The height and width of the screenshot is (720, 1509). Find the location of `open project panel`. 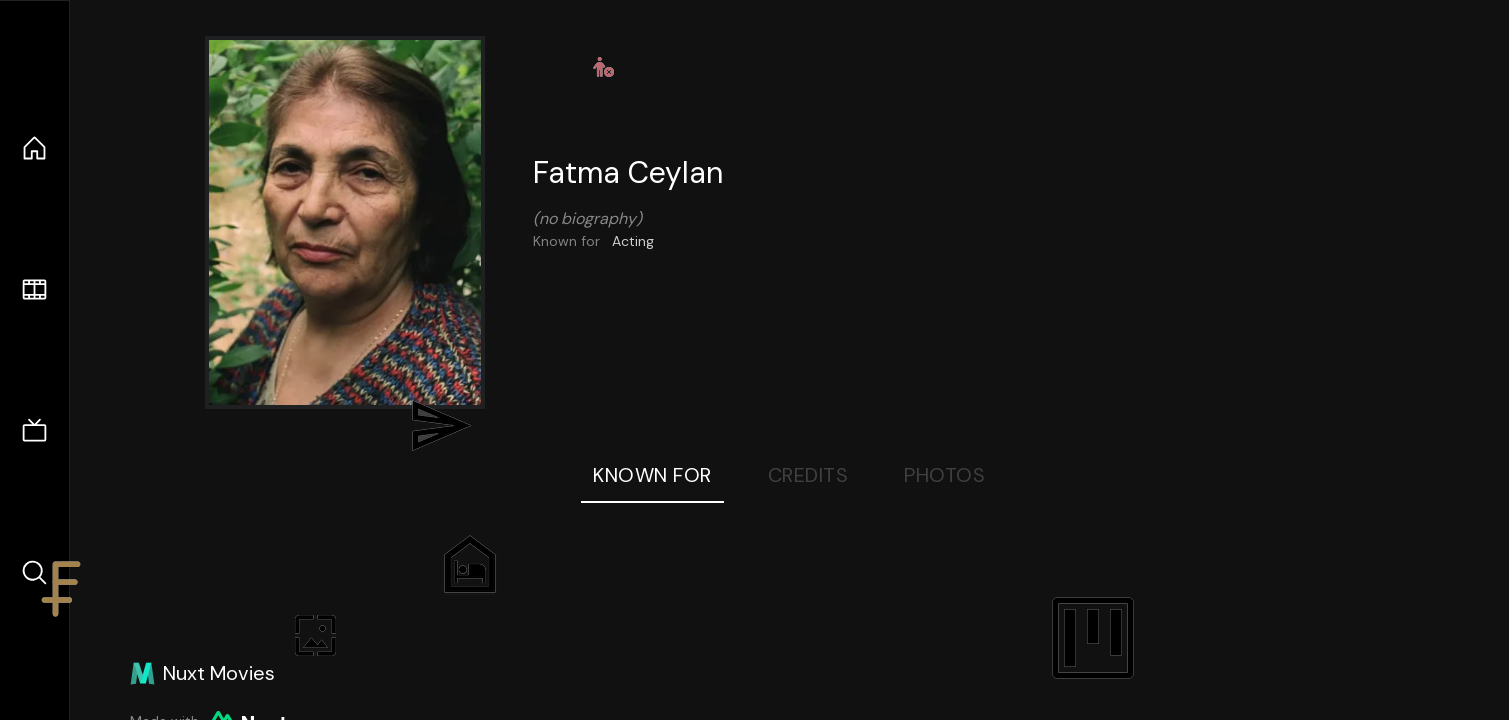

open project panel is located at coordinates (1093, 638).